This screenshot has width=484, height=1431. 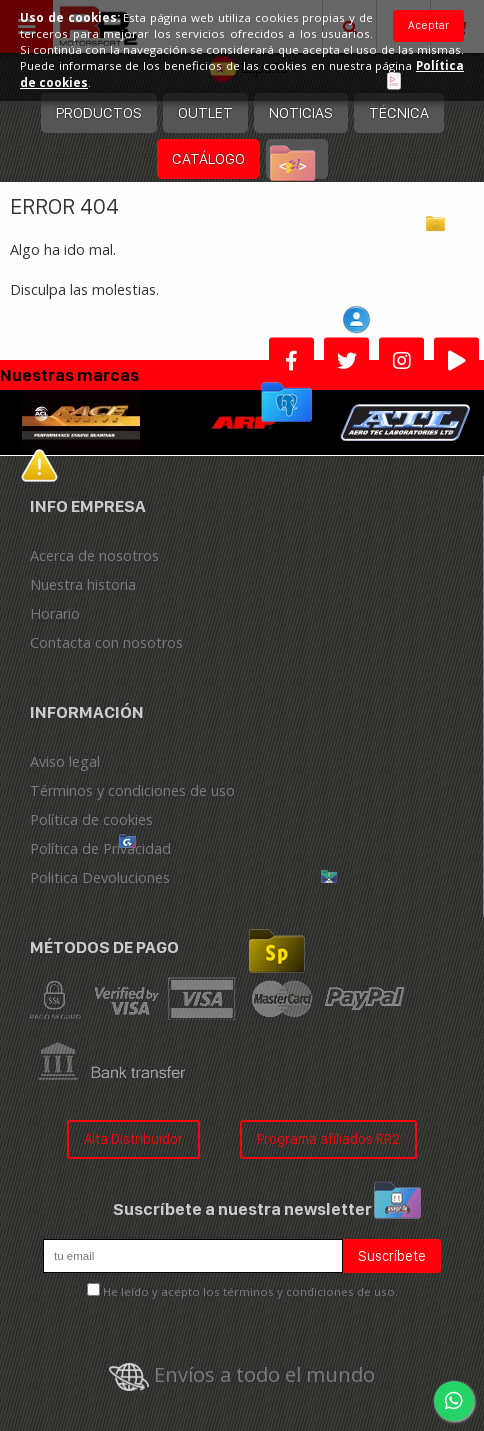 What do you see at coordinates (394, 81) in the screenshot?
I see `an mp3 playlist file` at bounding box center [394, 81].